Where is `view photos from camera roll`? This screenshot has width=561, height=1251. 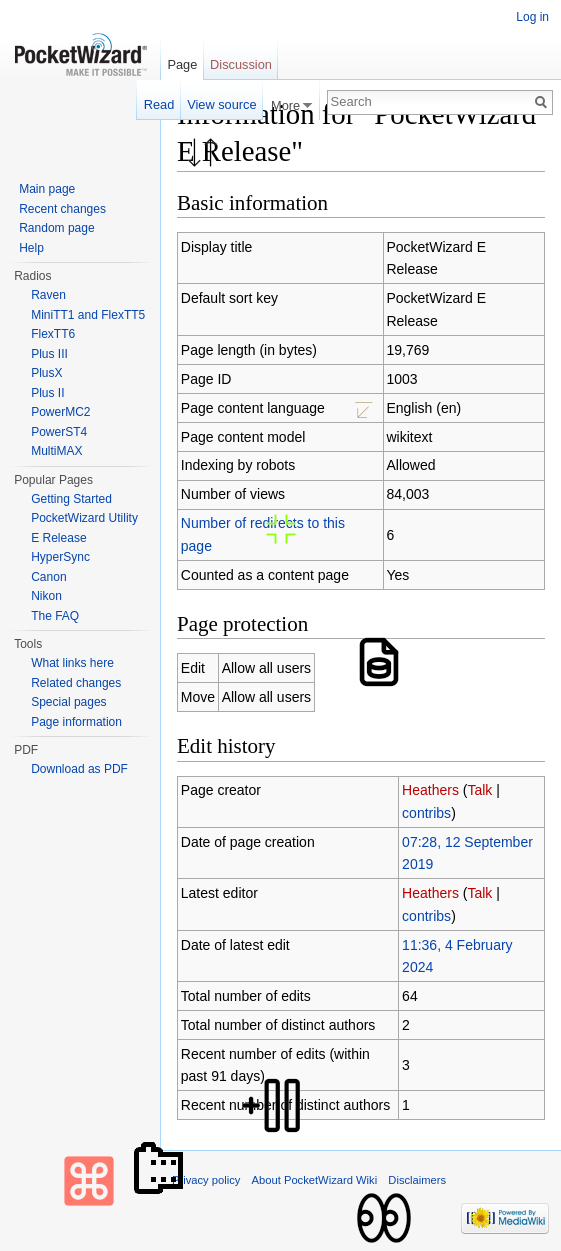 view photos from camera roll is located at coordinates (158, 1169).